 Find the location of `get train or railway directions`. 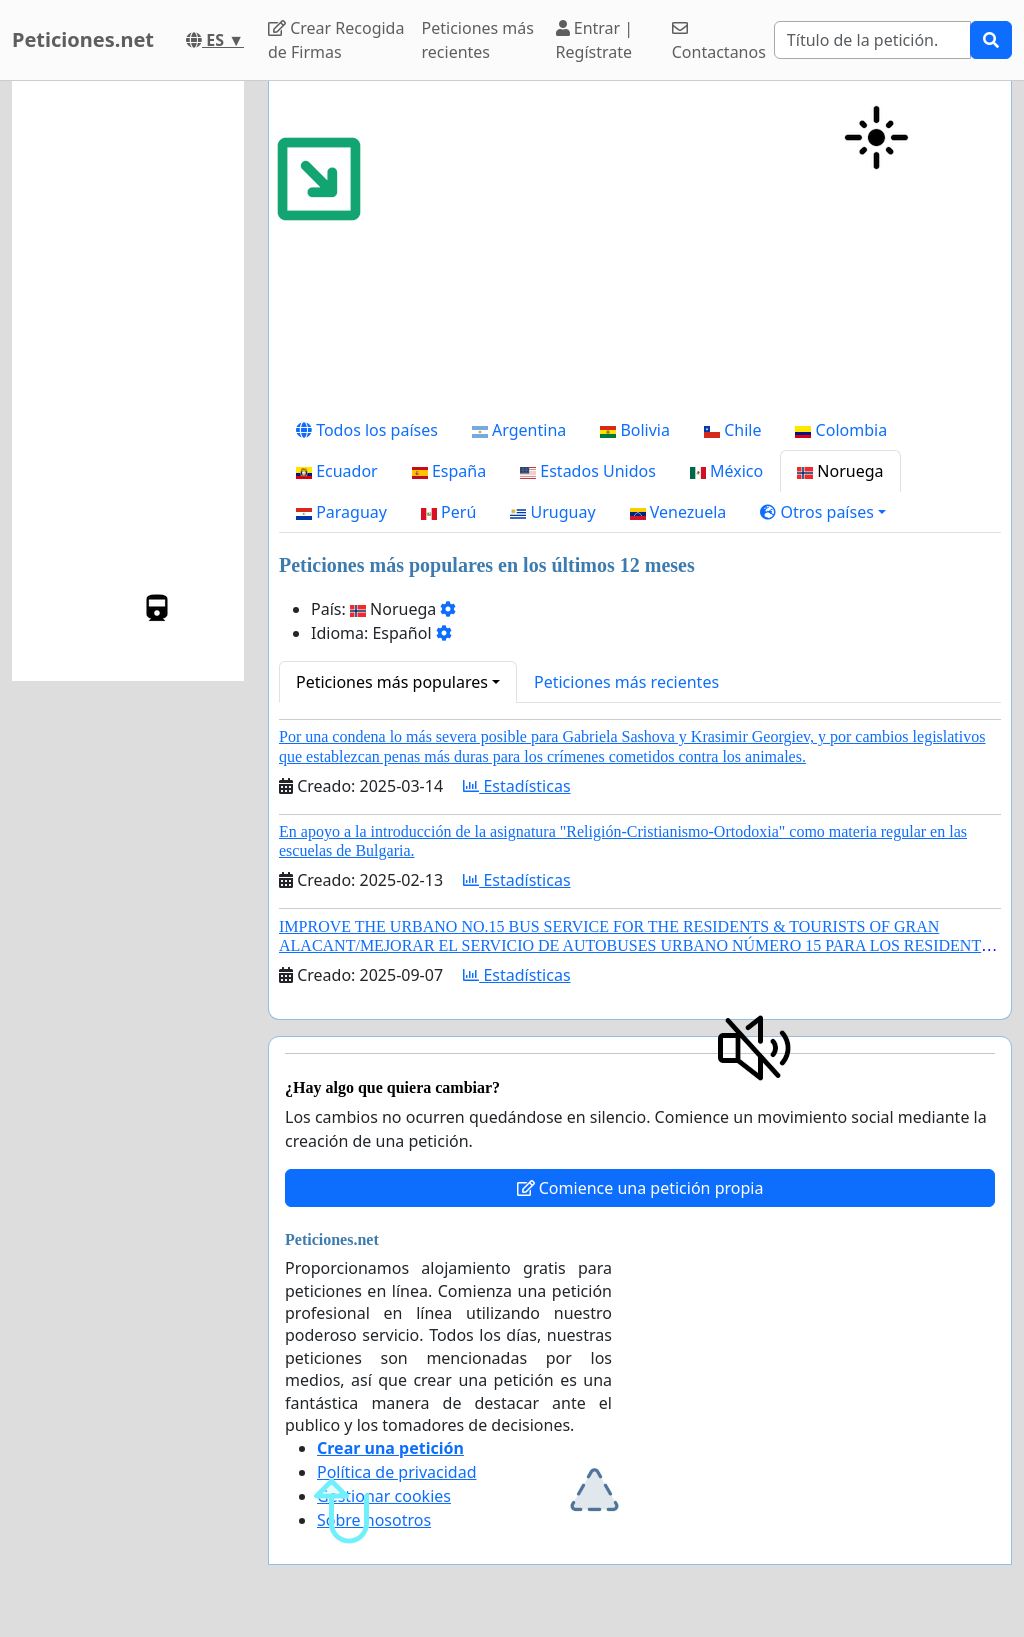

get train or railway directions is located at coordinates (157, 609).